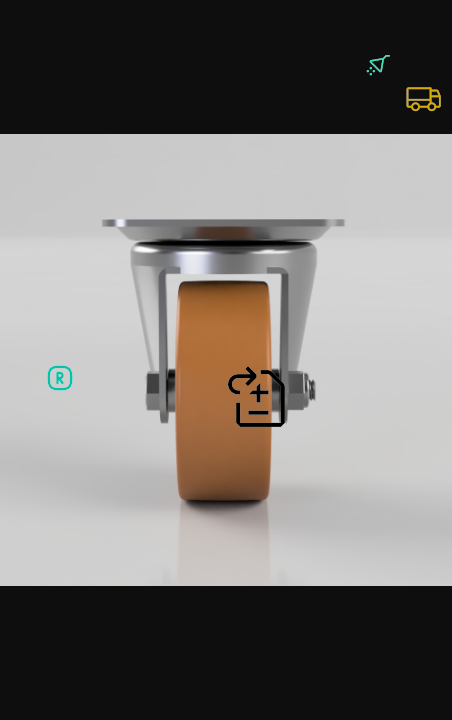 Image resolution: width=452 pixels, height=720 pixels. What do you see at coordinates (422, 97) in the screenshot?
I see `track your delivery status` at bounding box center [422, 97].